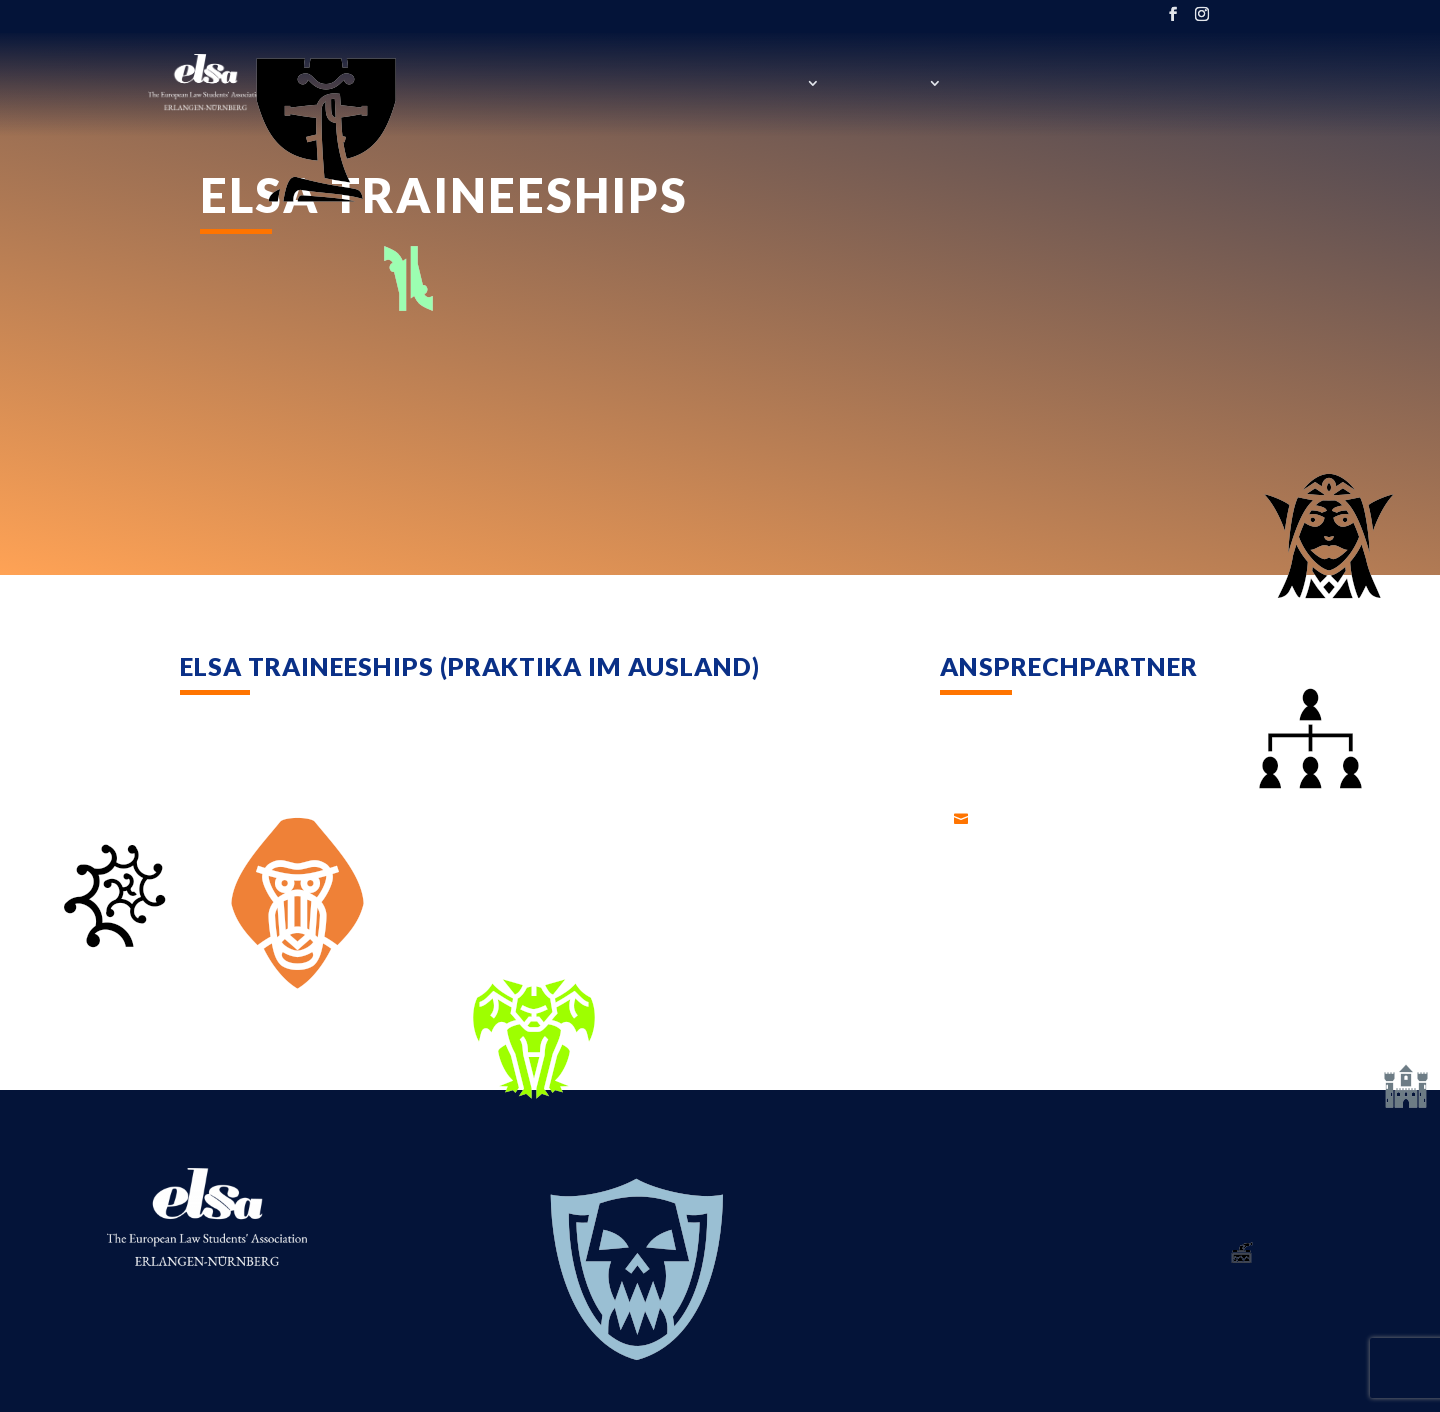  Describe the element at coordinates (114, 895) in the screenshot. I see `decorative flourish or ornamental design element` at that location.